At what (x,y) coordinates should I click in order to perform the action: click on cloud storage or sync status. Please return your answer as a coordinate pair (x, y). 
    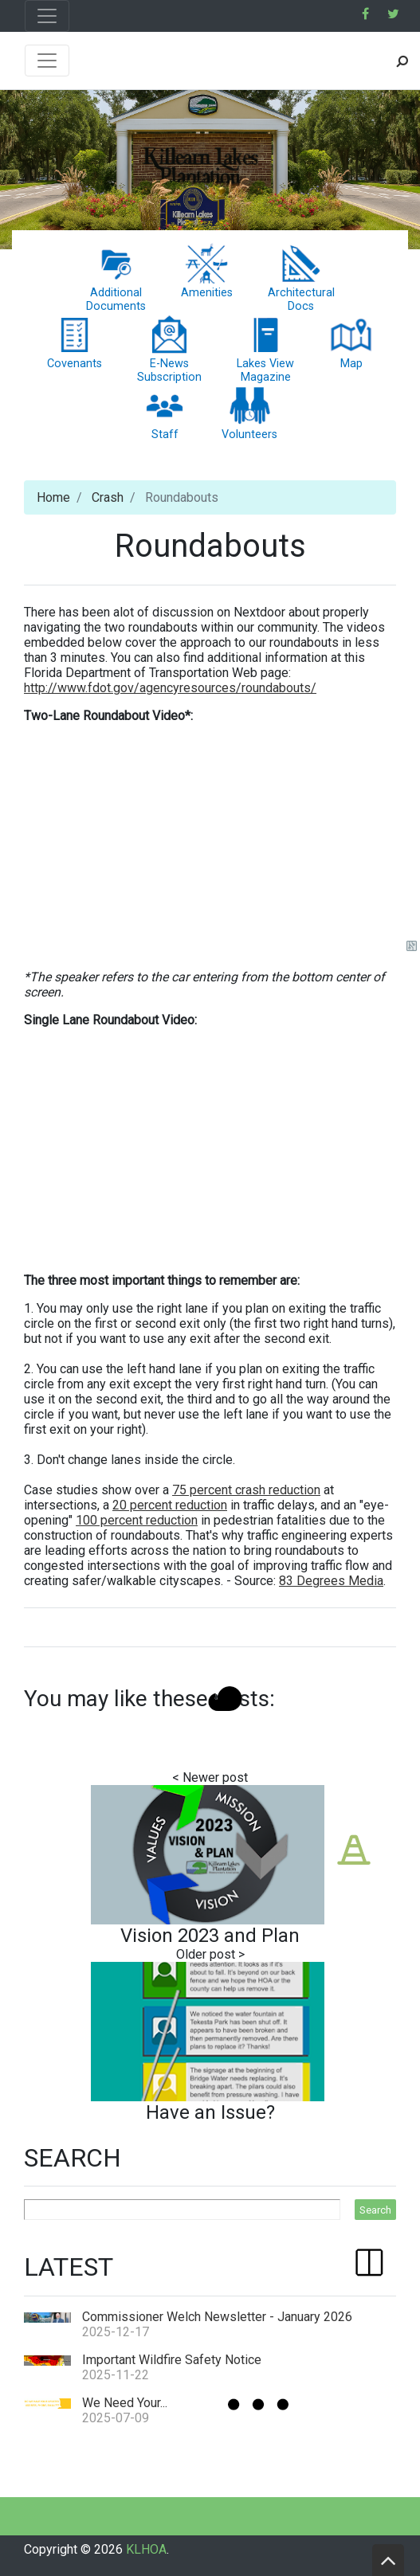
    Looking at the image, I should click on (225, 1698).